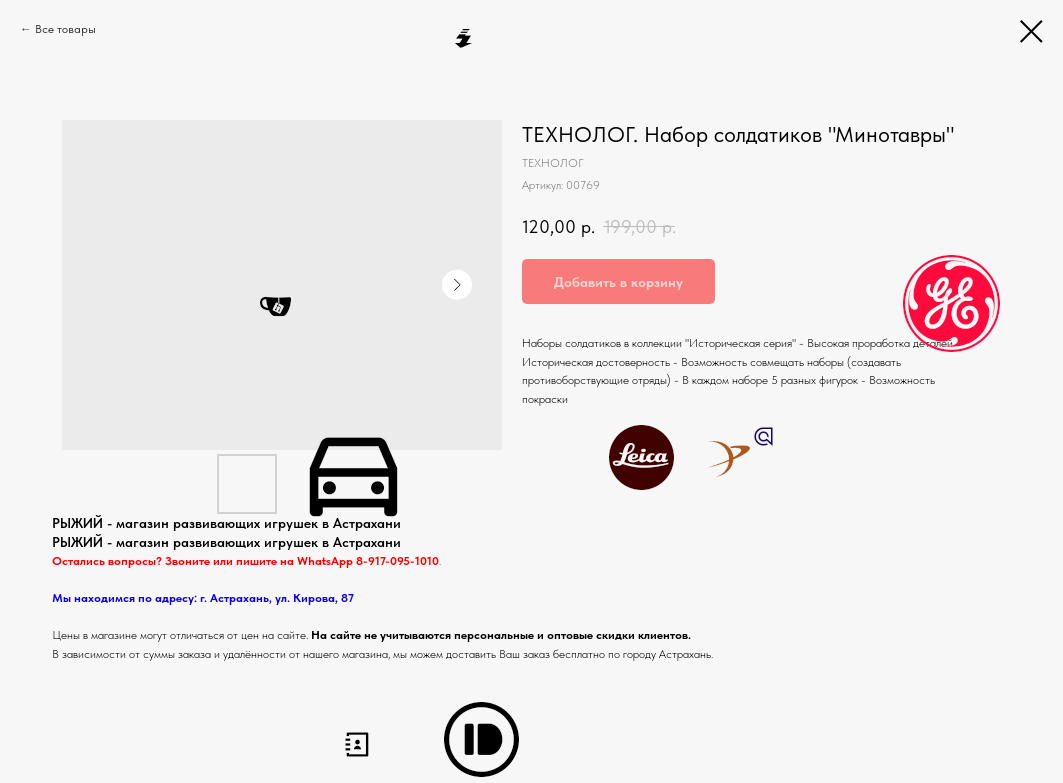  Describe the element at coordinates (275, 306) in the screenshot. I see `open gitea git repository` at that location.